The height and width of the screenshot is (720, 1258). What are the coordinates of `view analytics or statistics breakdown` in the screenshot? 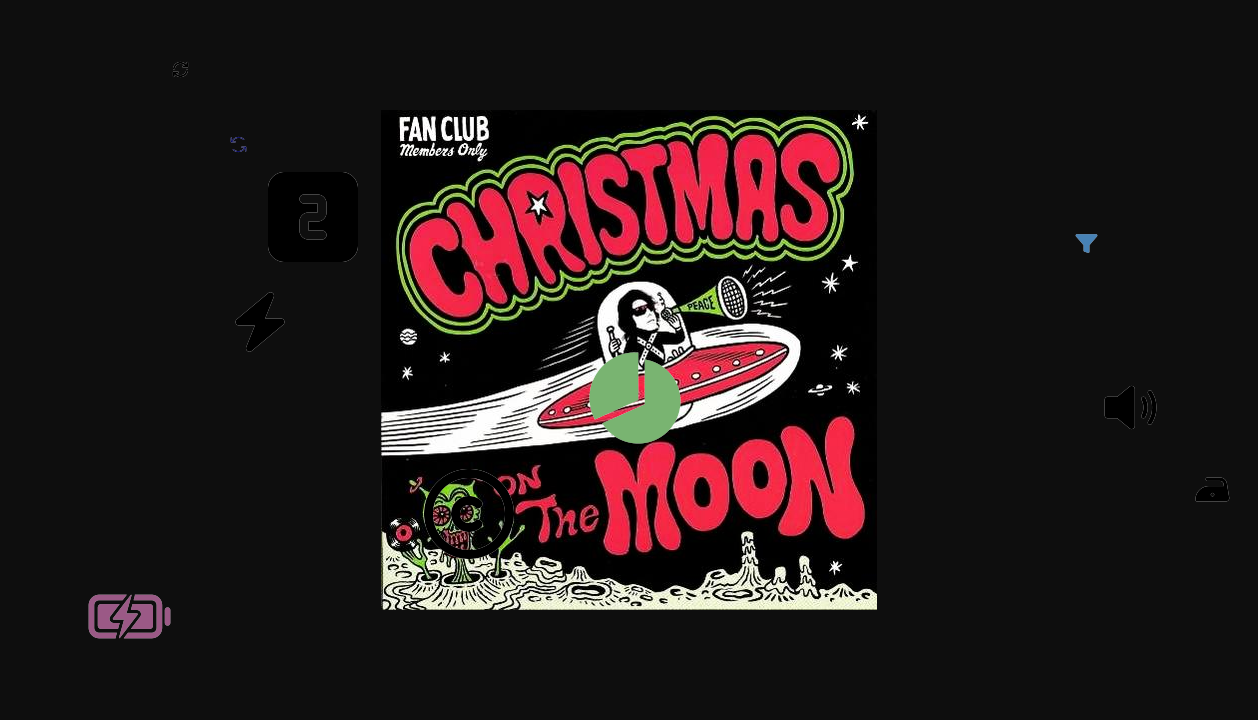 It's located at (635, 398).